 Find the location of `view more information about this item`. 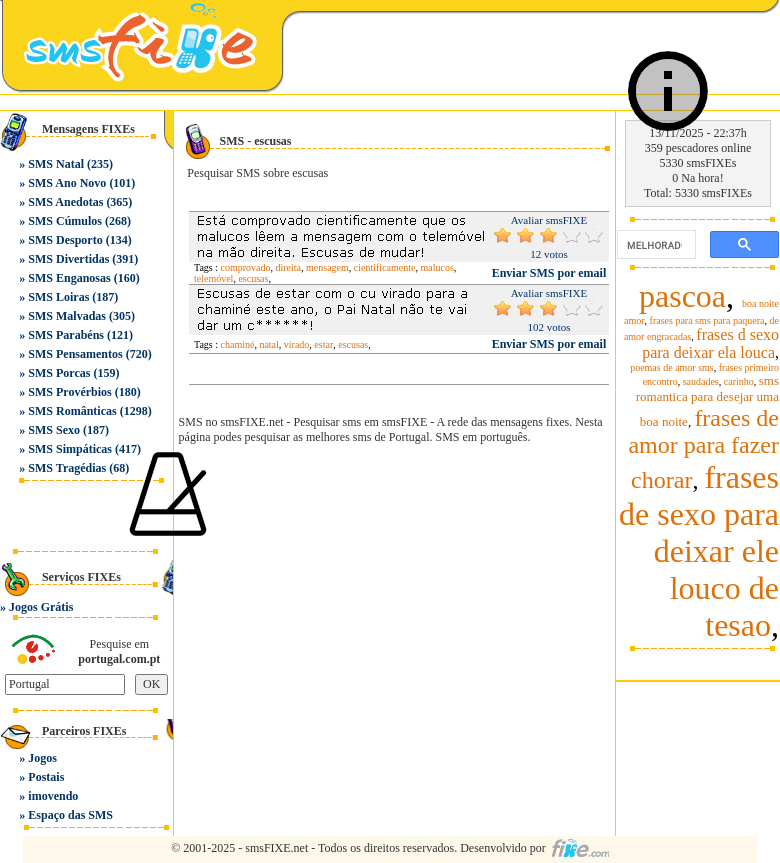

view more information about this item is located at coordinates (668, 91).